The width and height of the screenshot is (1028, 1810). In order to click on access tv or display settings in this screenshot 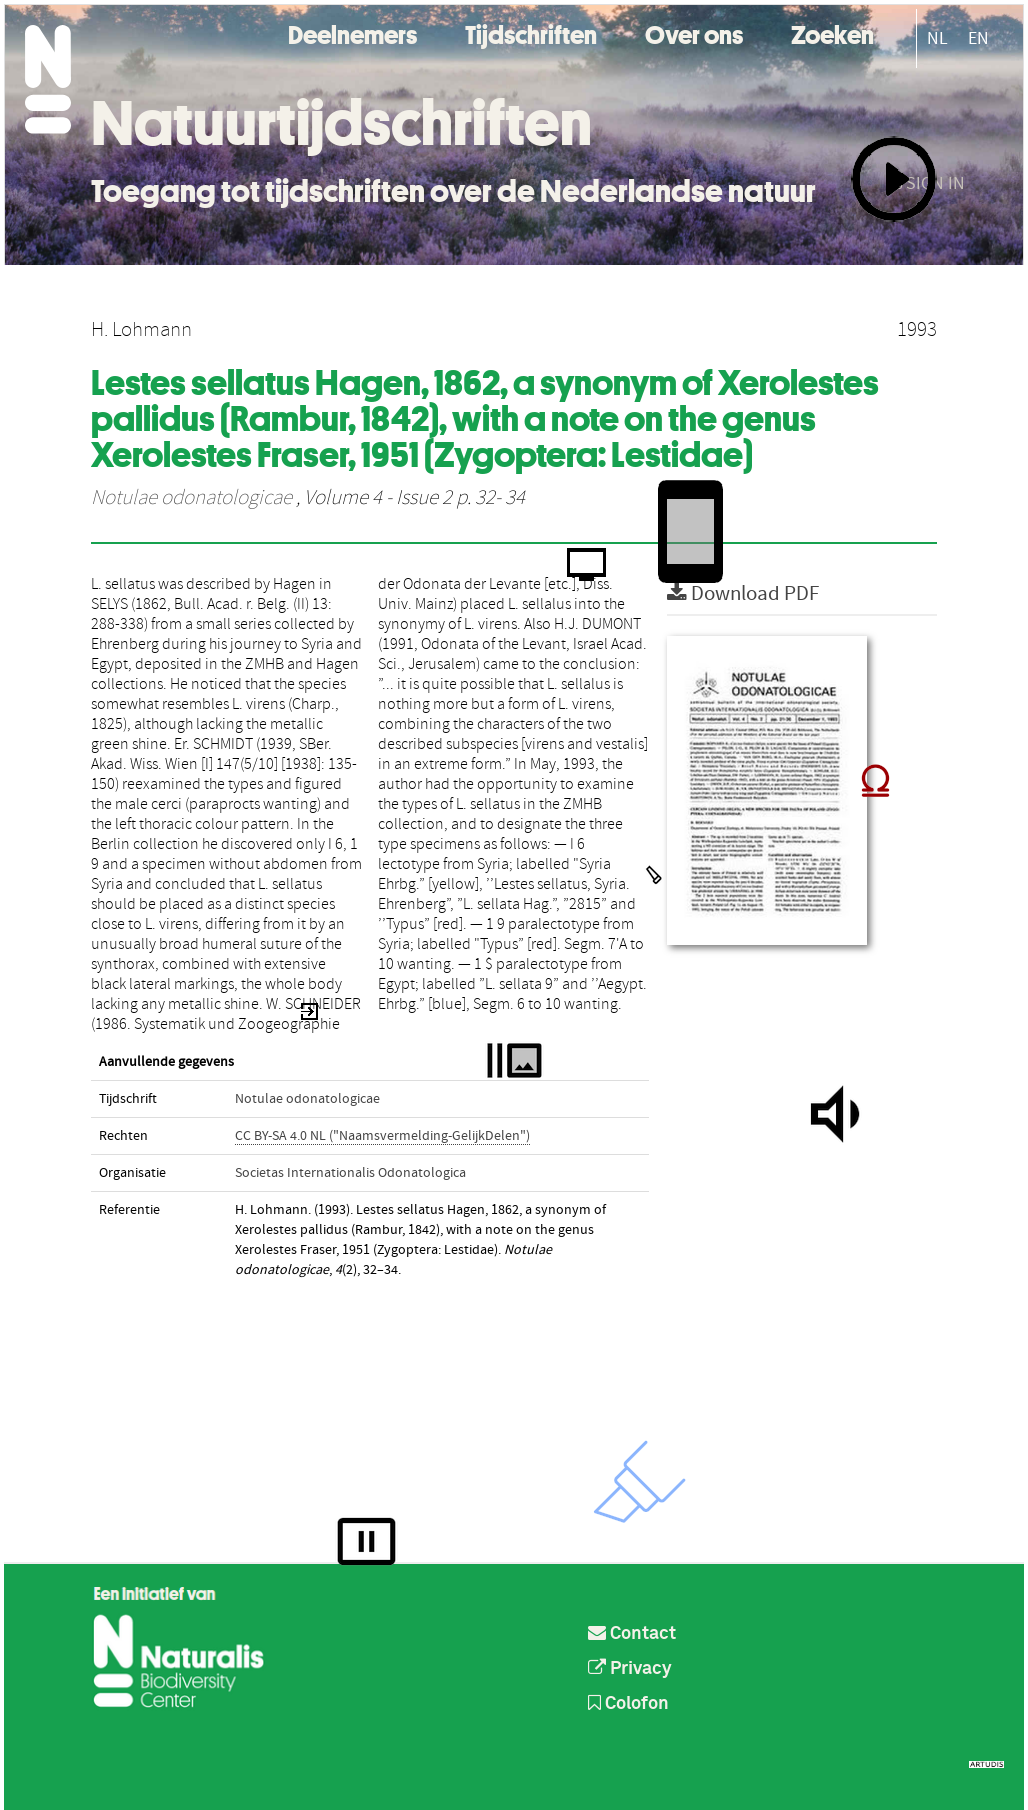, I will do `click(586, 564)`.